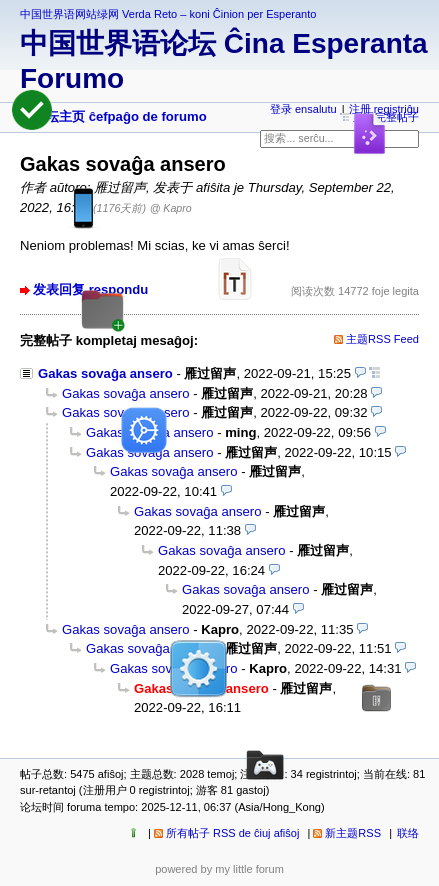  What do you see at coordinates (198, 668) in the screenshot?
I see `open default applications settings` at bounding box center [198, 668].